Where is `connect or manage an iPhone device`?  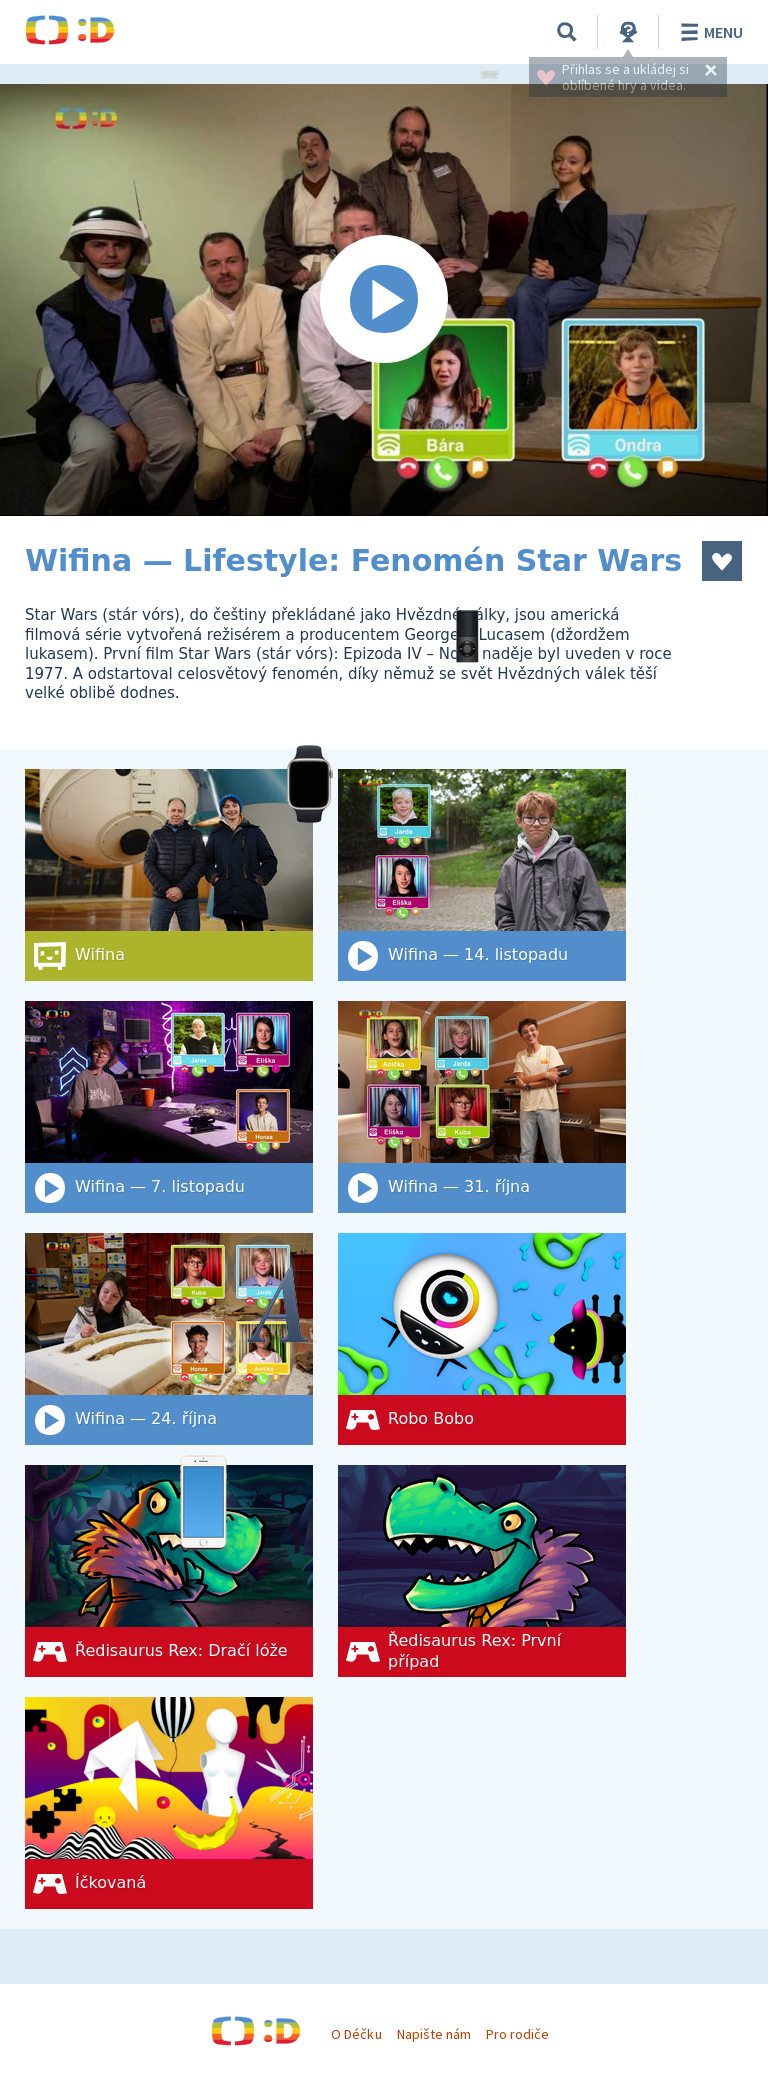 connect or manage an iPhone device is located at coordinates (203, 1503).